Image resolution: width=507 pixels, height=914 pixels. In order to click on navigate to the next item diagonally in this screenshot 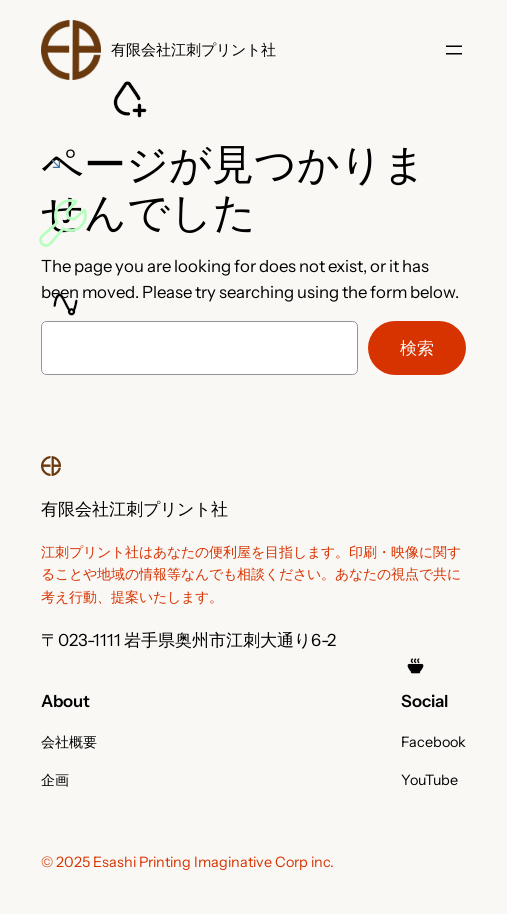, I will do `click(56, 164)`.